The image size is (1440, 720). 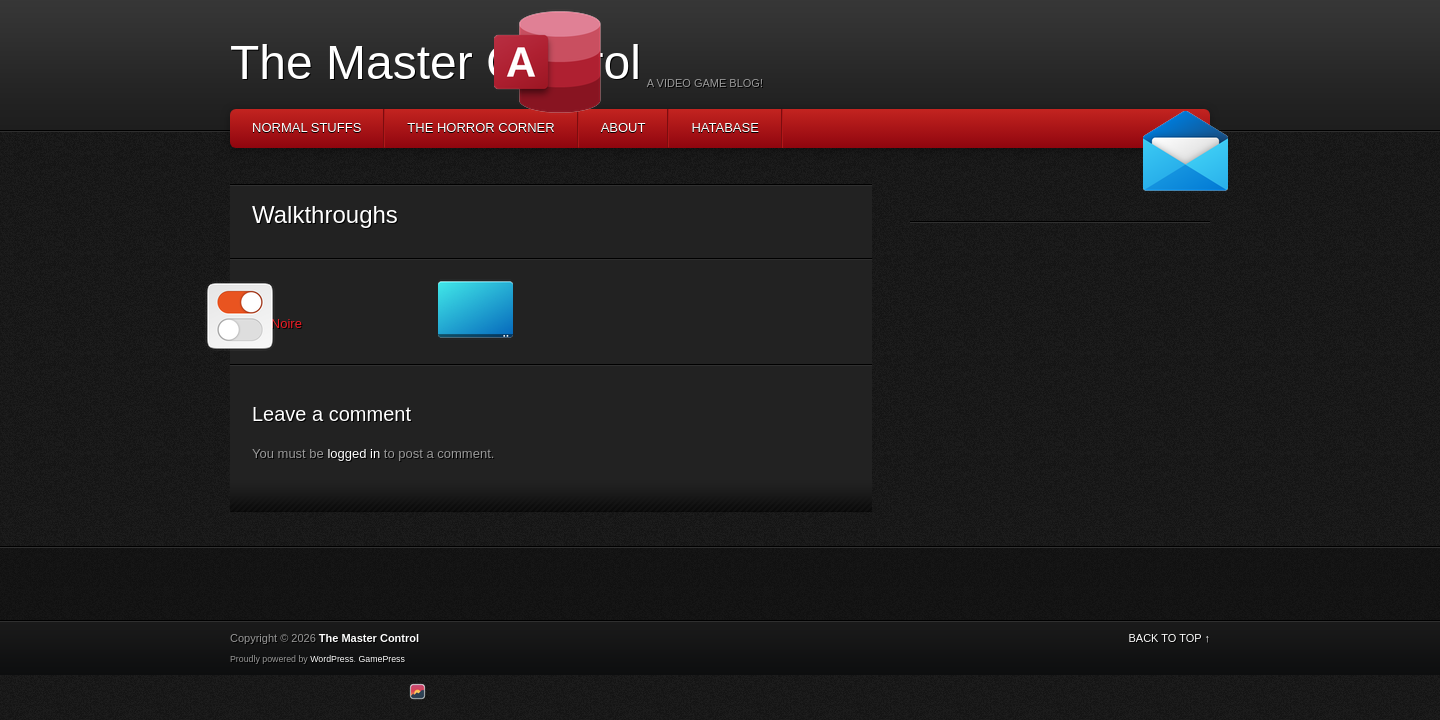 I want to click on view desktop or return to home screen, so click(x=475, y=309).